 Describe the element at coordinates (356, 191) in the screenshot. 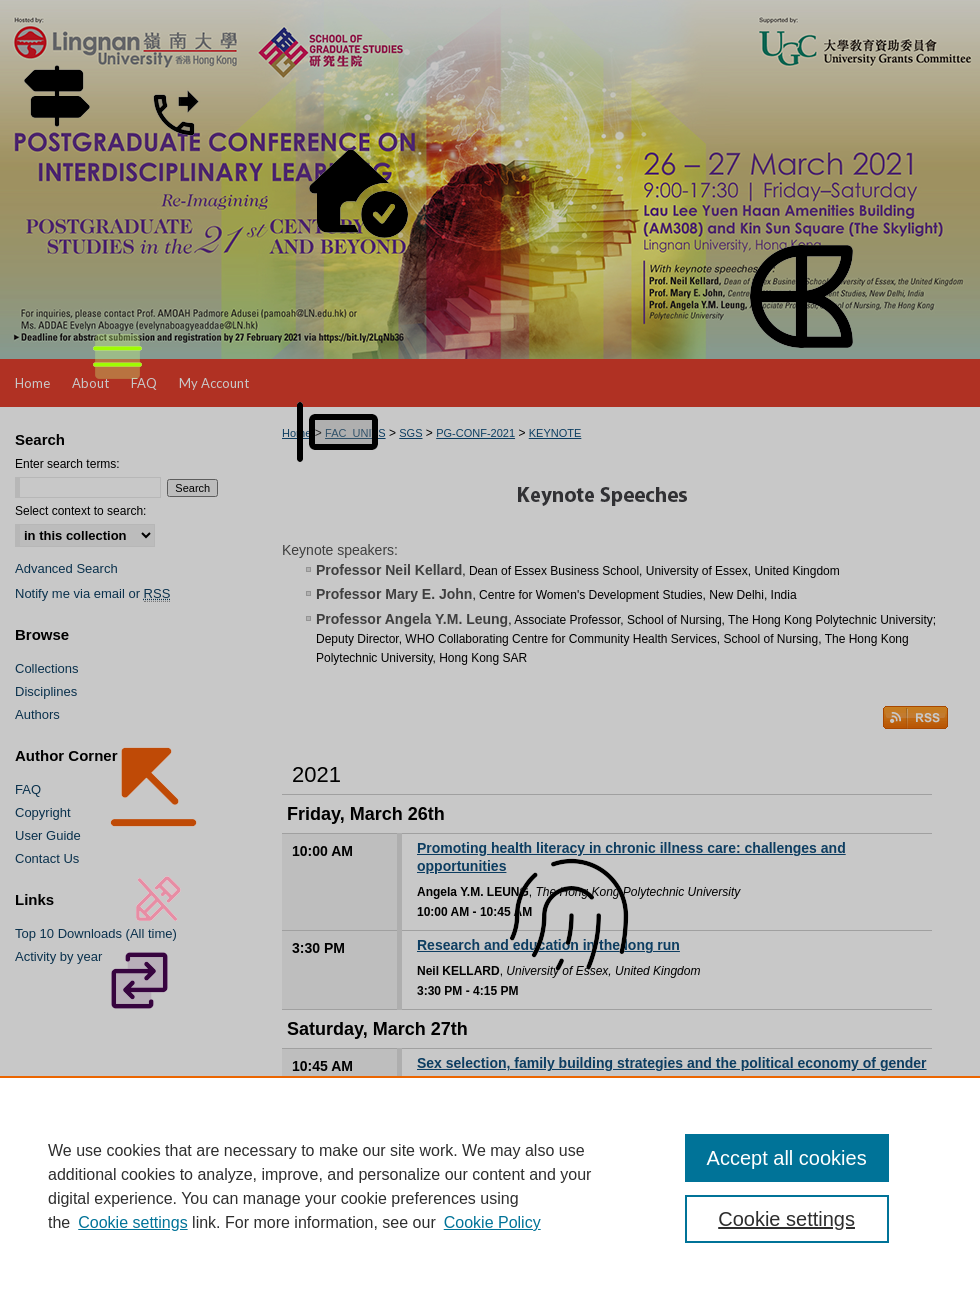

I see `home verification complete` at that location.